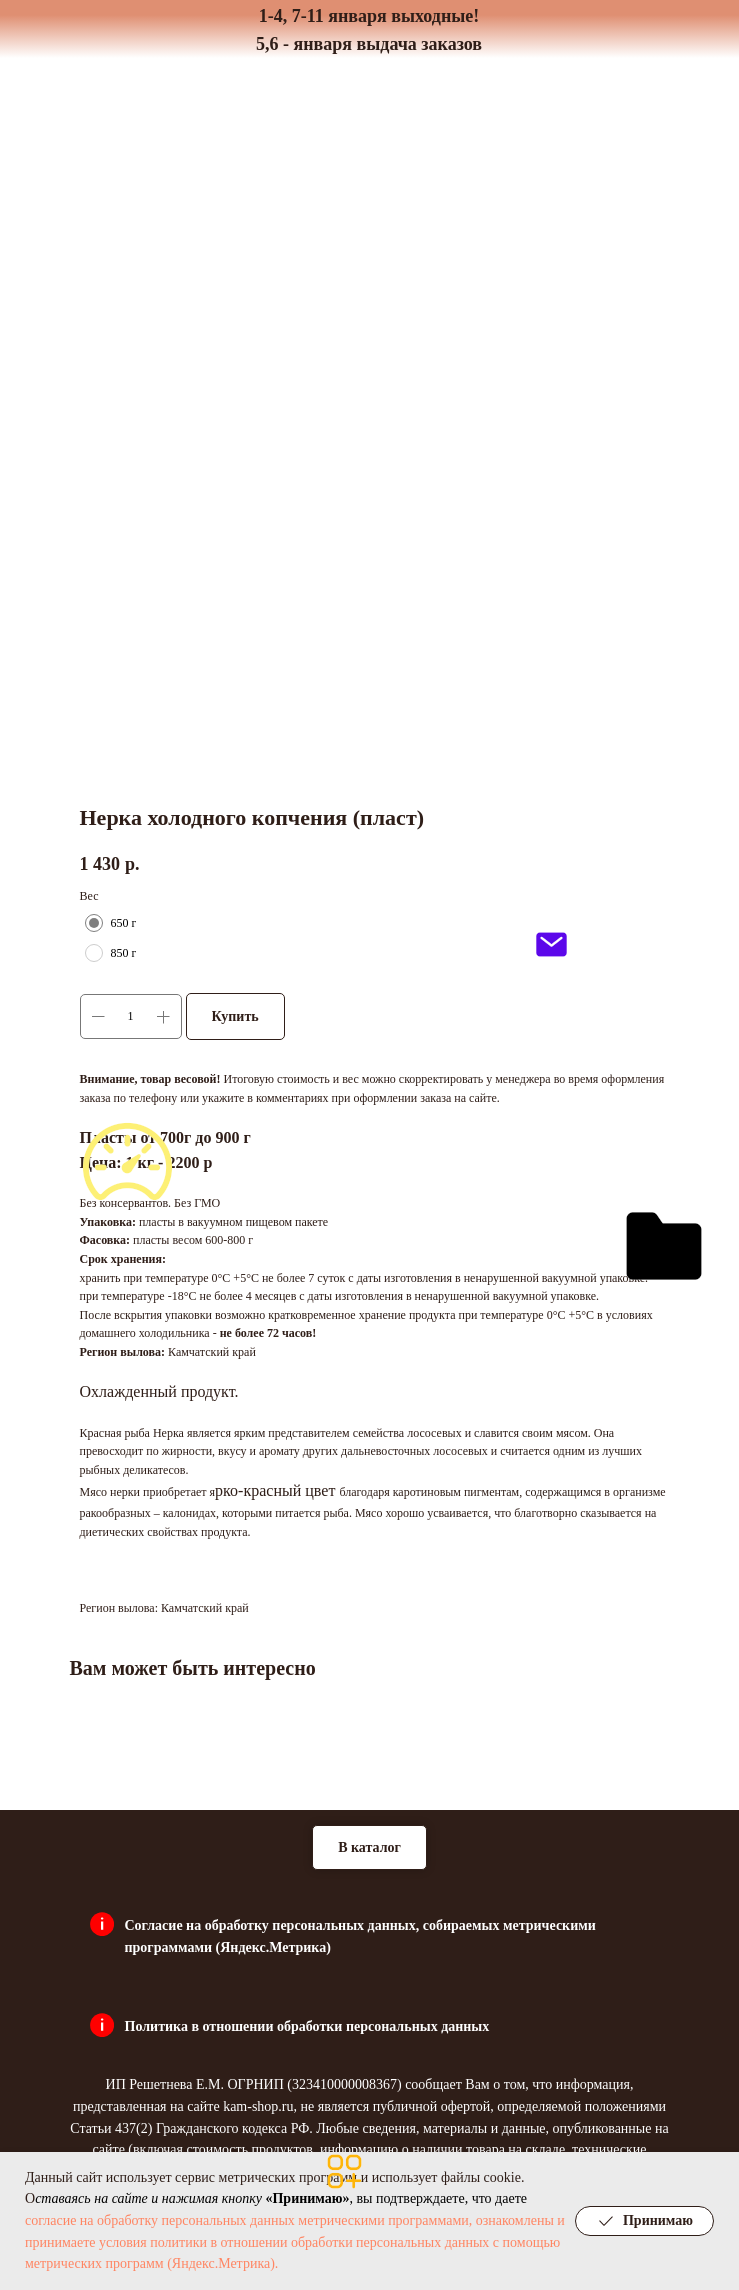 This screenshot has height=2290, width=739. Describe the element at coordinates (664, 1246) in the screenshot. I see `open folder or directory` at that location.